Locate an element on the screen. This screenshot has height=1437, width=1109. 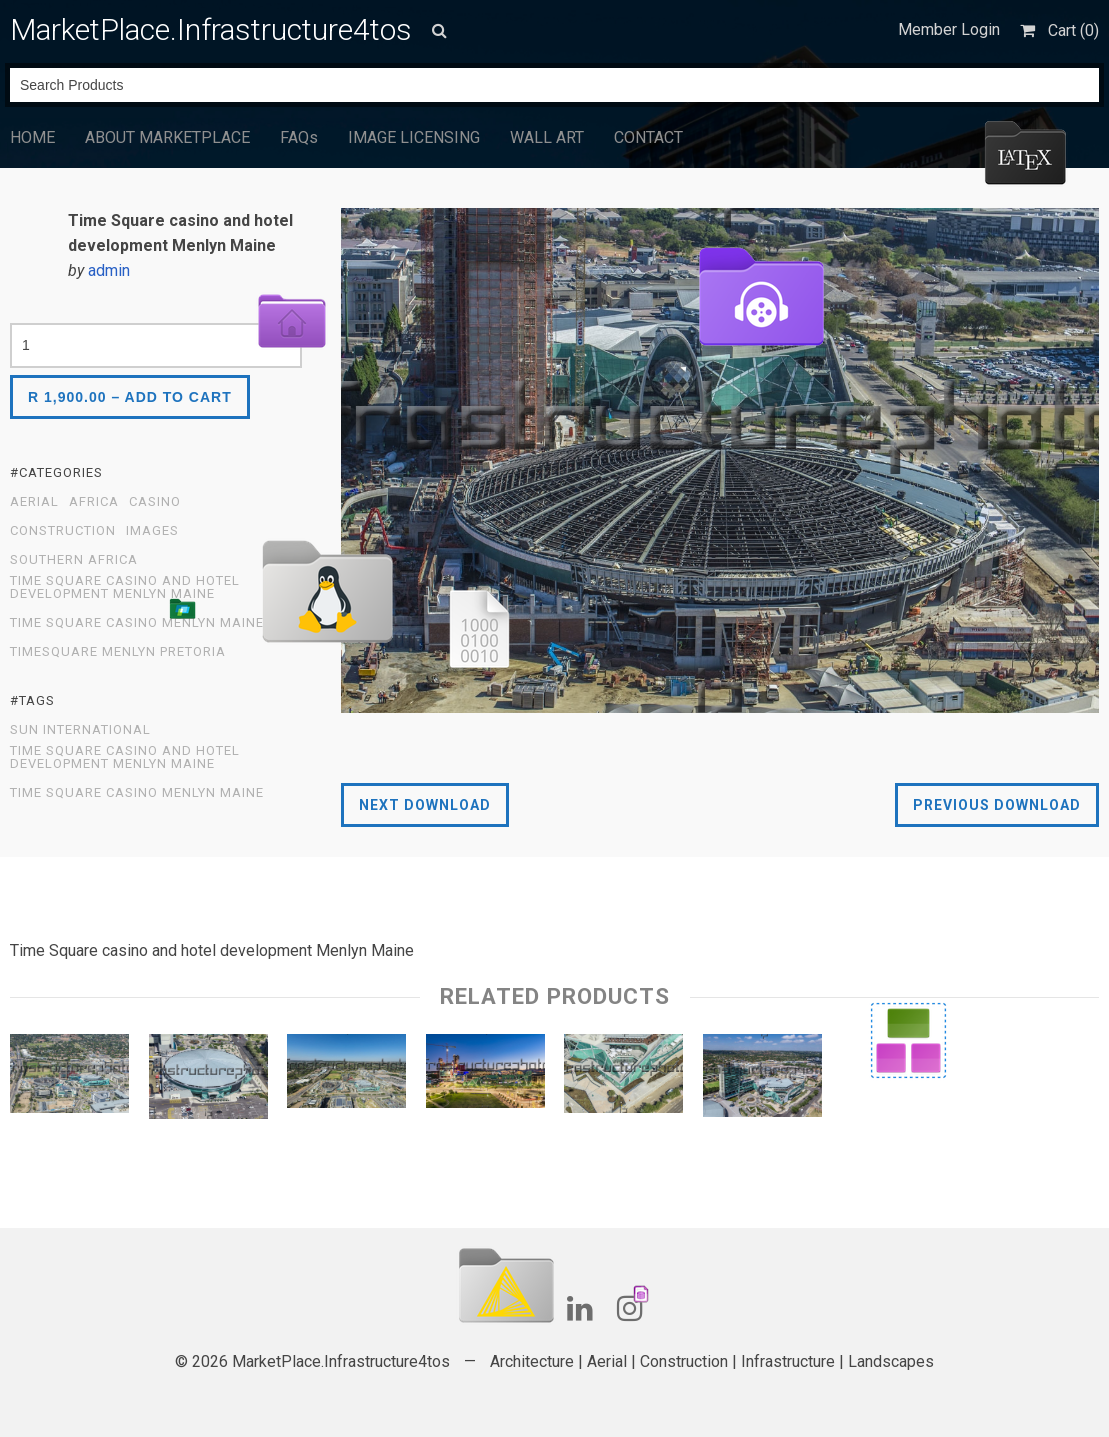
generic binary or data file is located at coordinates (479, 630).